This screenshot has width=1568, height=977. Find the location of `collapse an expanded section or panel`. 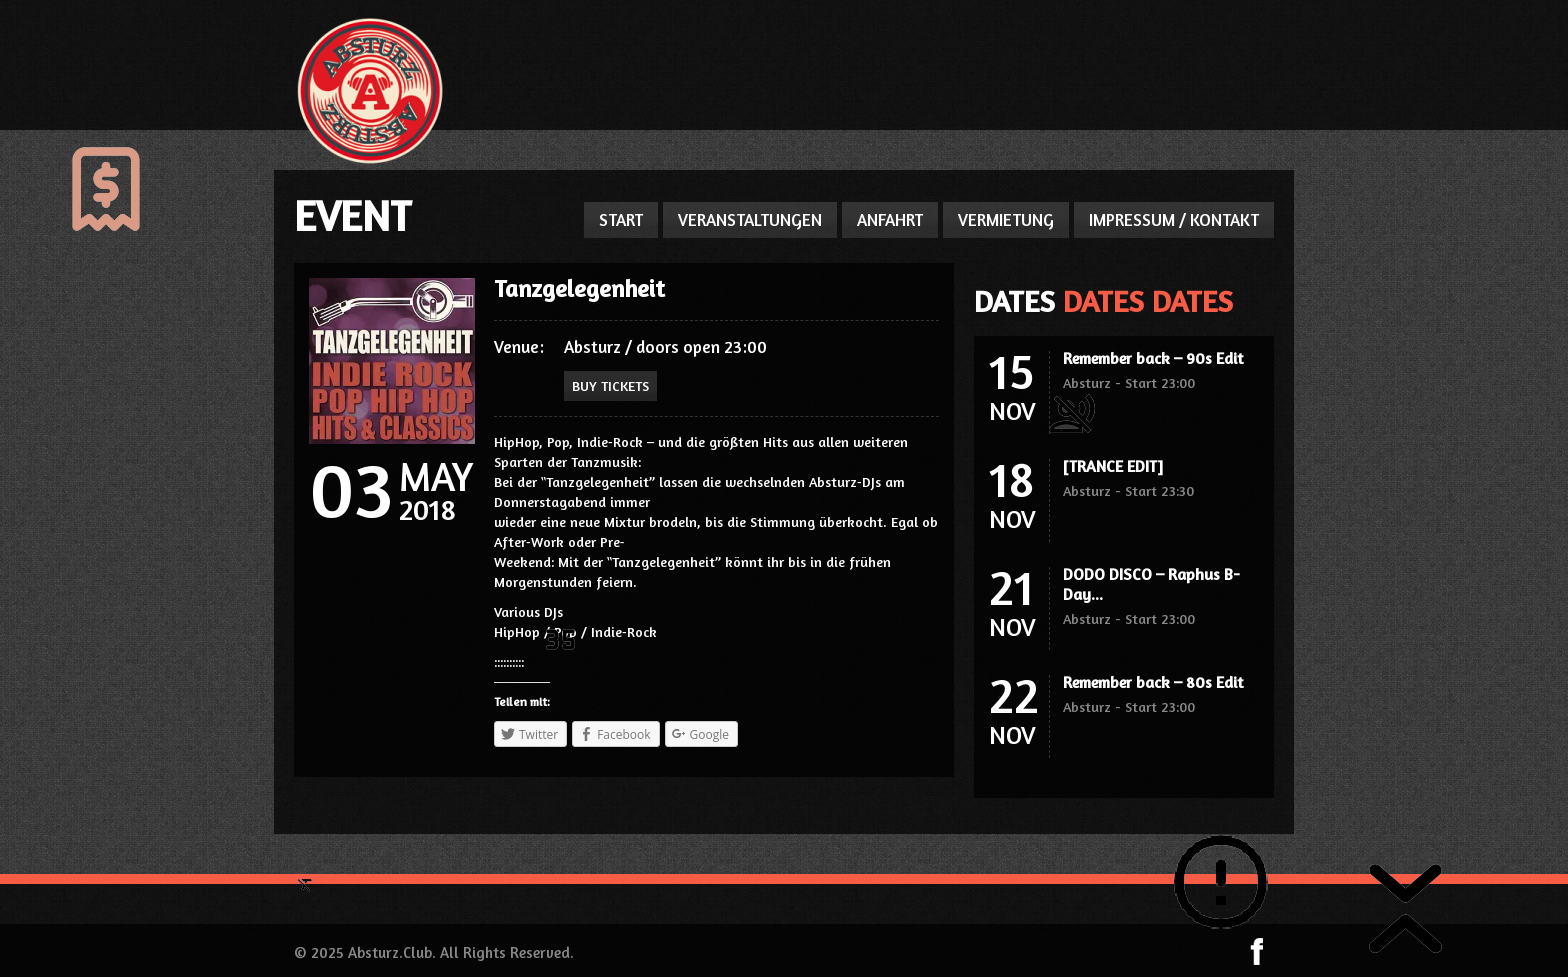

collapse an expanded section or panel is located at coordinates (1405, 908).